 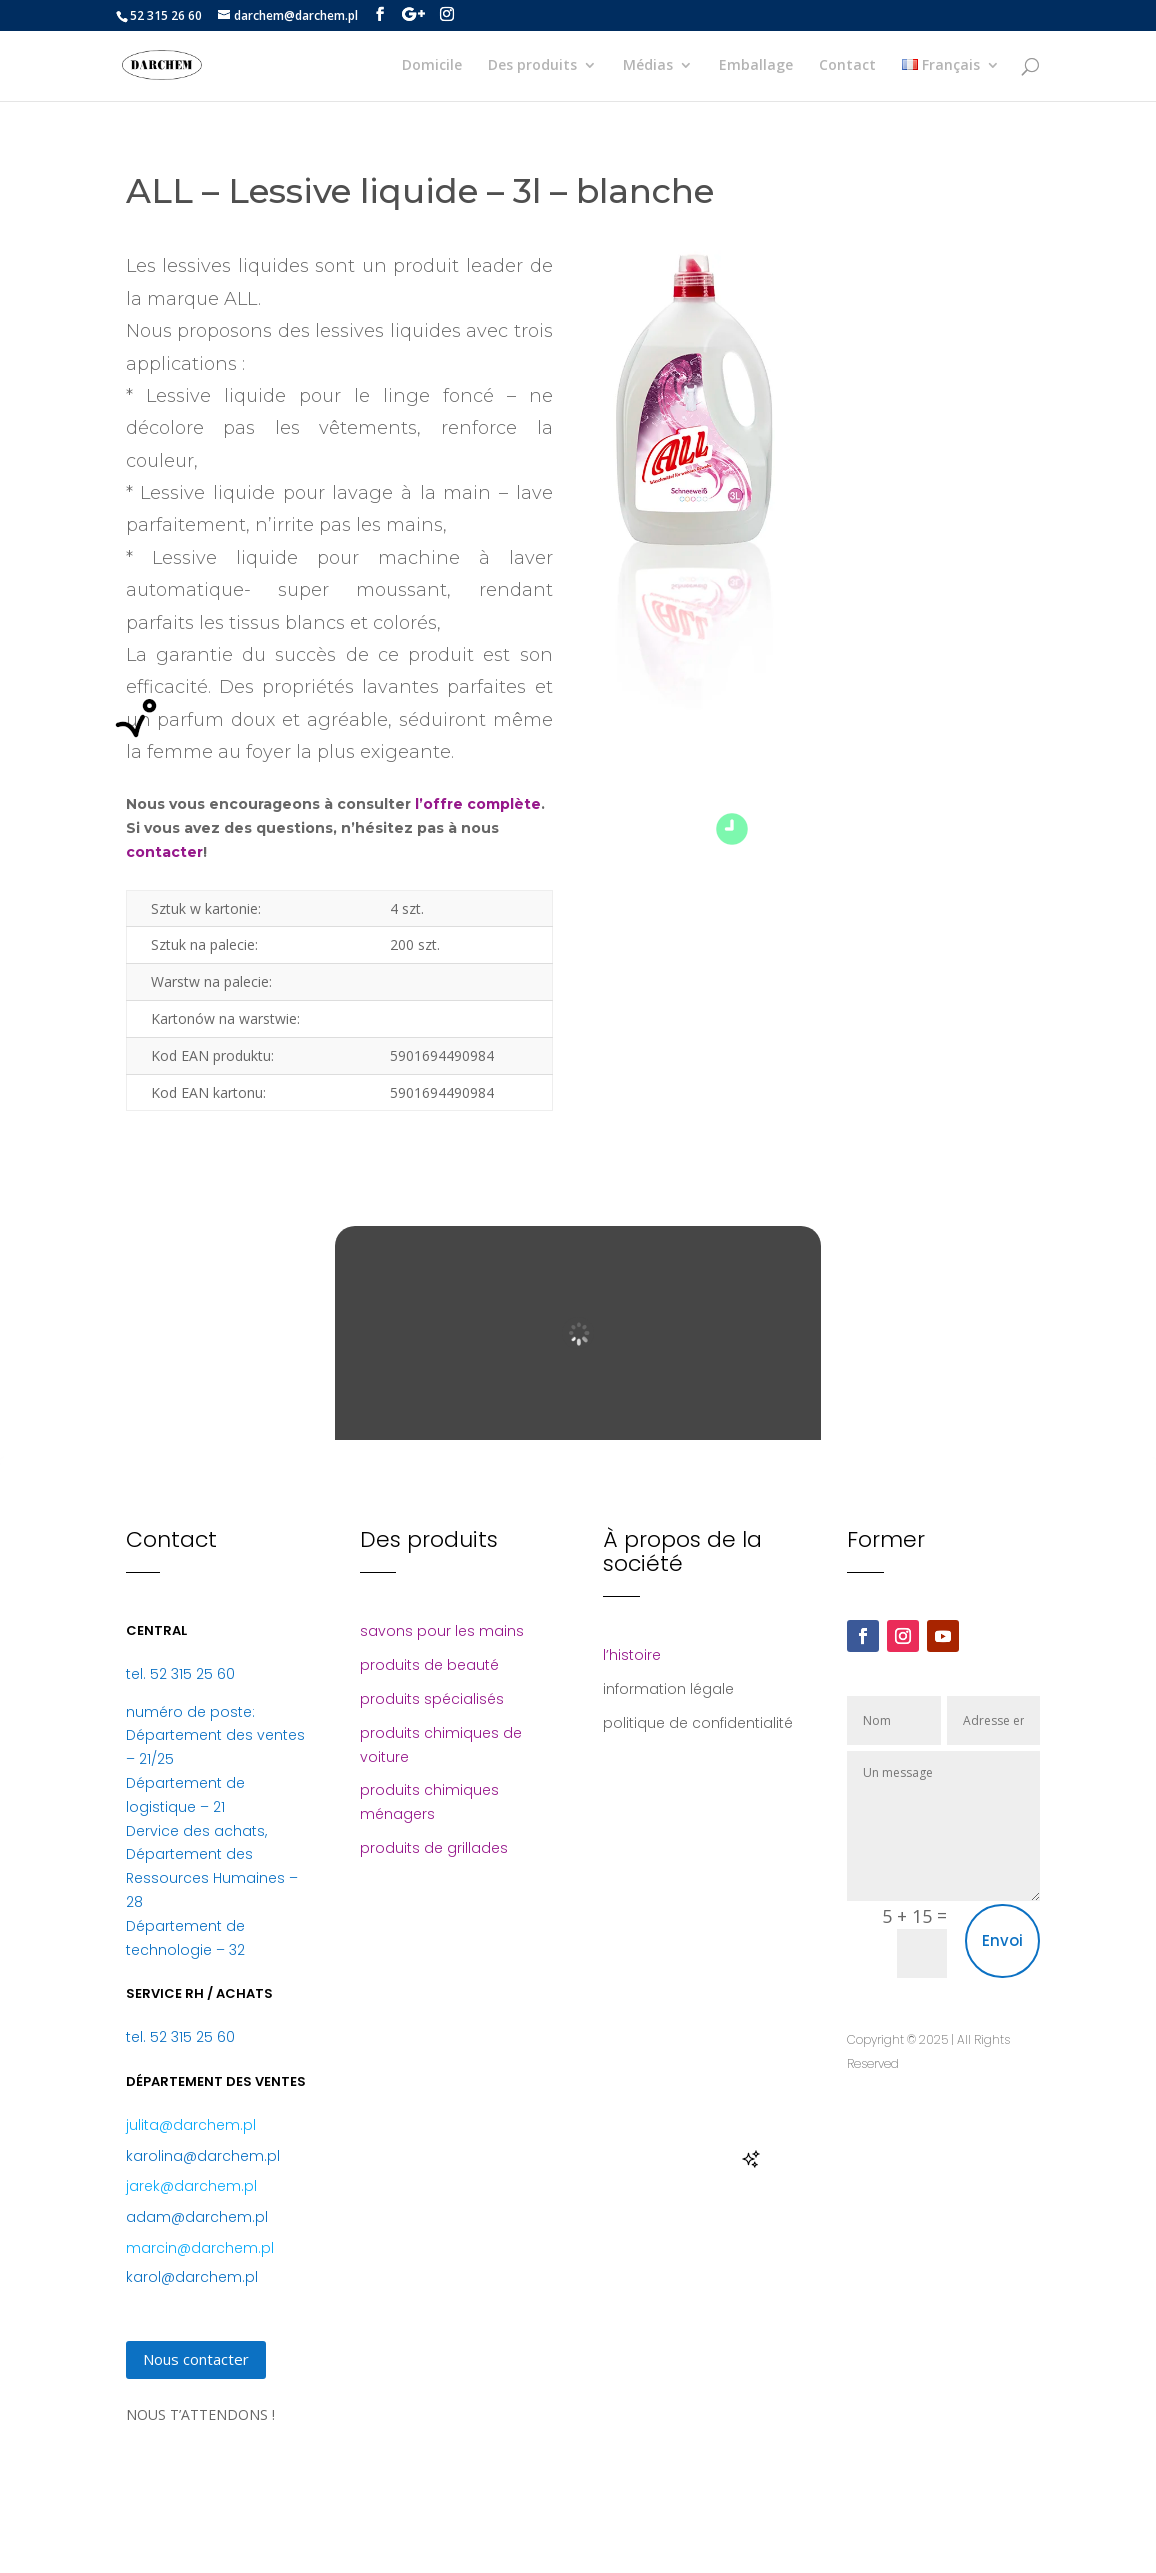 What do you see at coordinates (136, 717) in the screenshot?
I see `bounce or redirect content to the right` at bounding box center [136, 717].